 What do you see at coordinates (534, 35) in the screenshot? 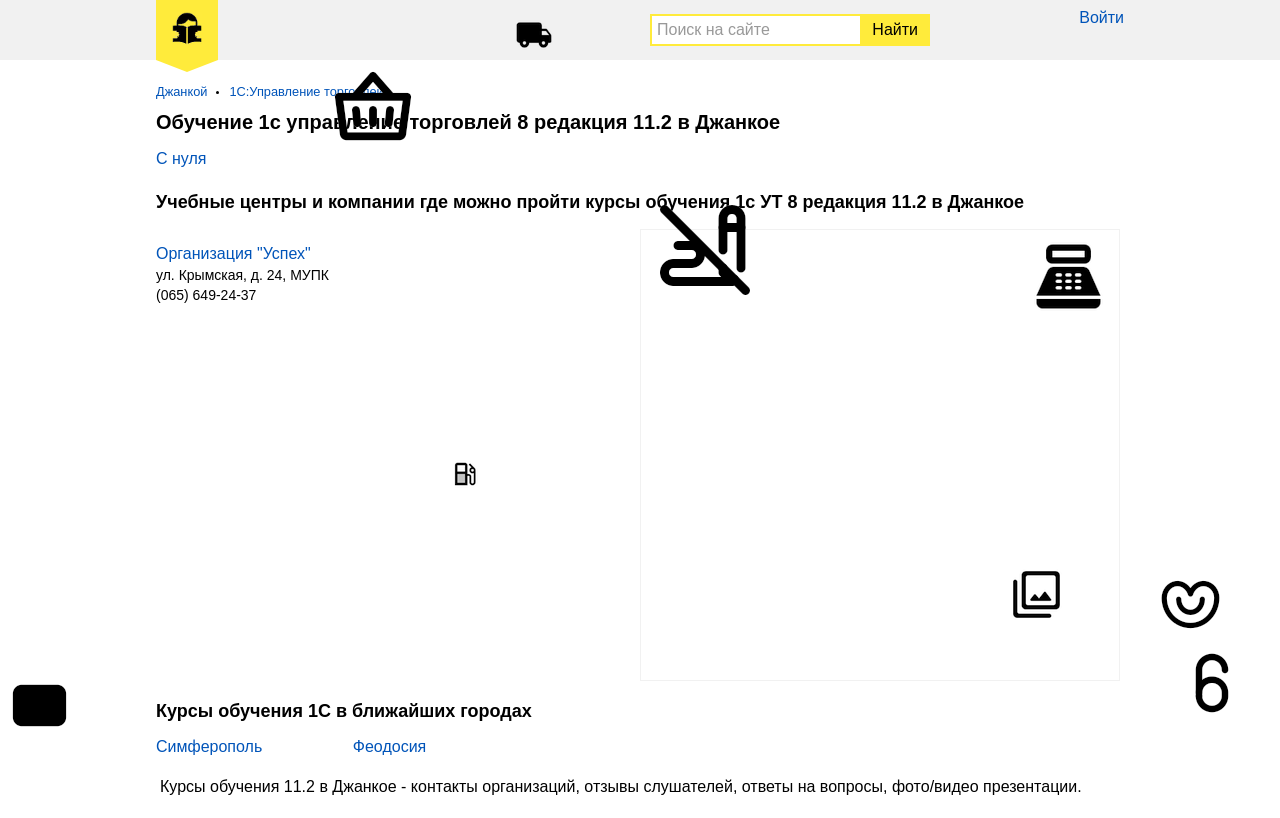
I see `track your delivery status` at bounding box center [534, 35].